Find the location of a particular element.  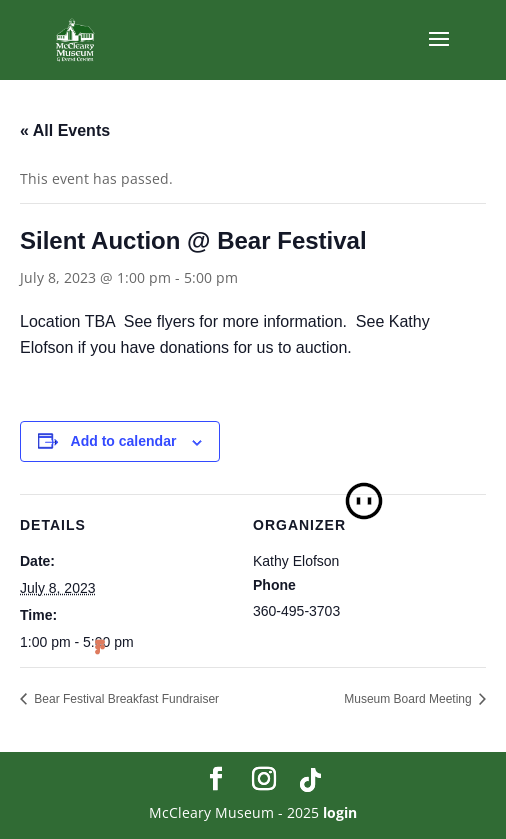

indicates power outlet or electrical socket location is located at coordinates (364, 501).